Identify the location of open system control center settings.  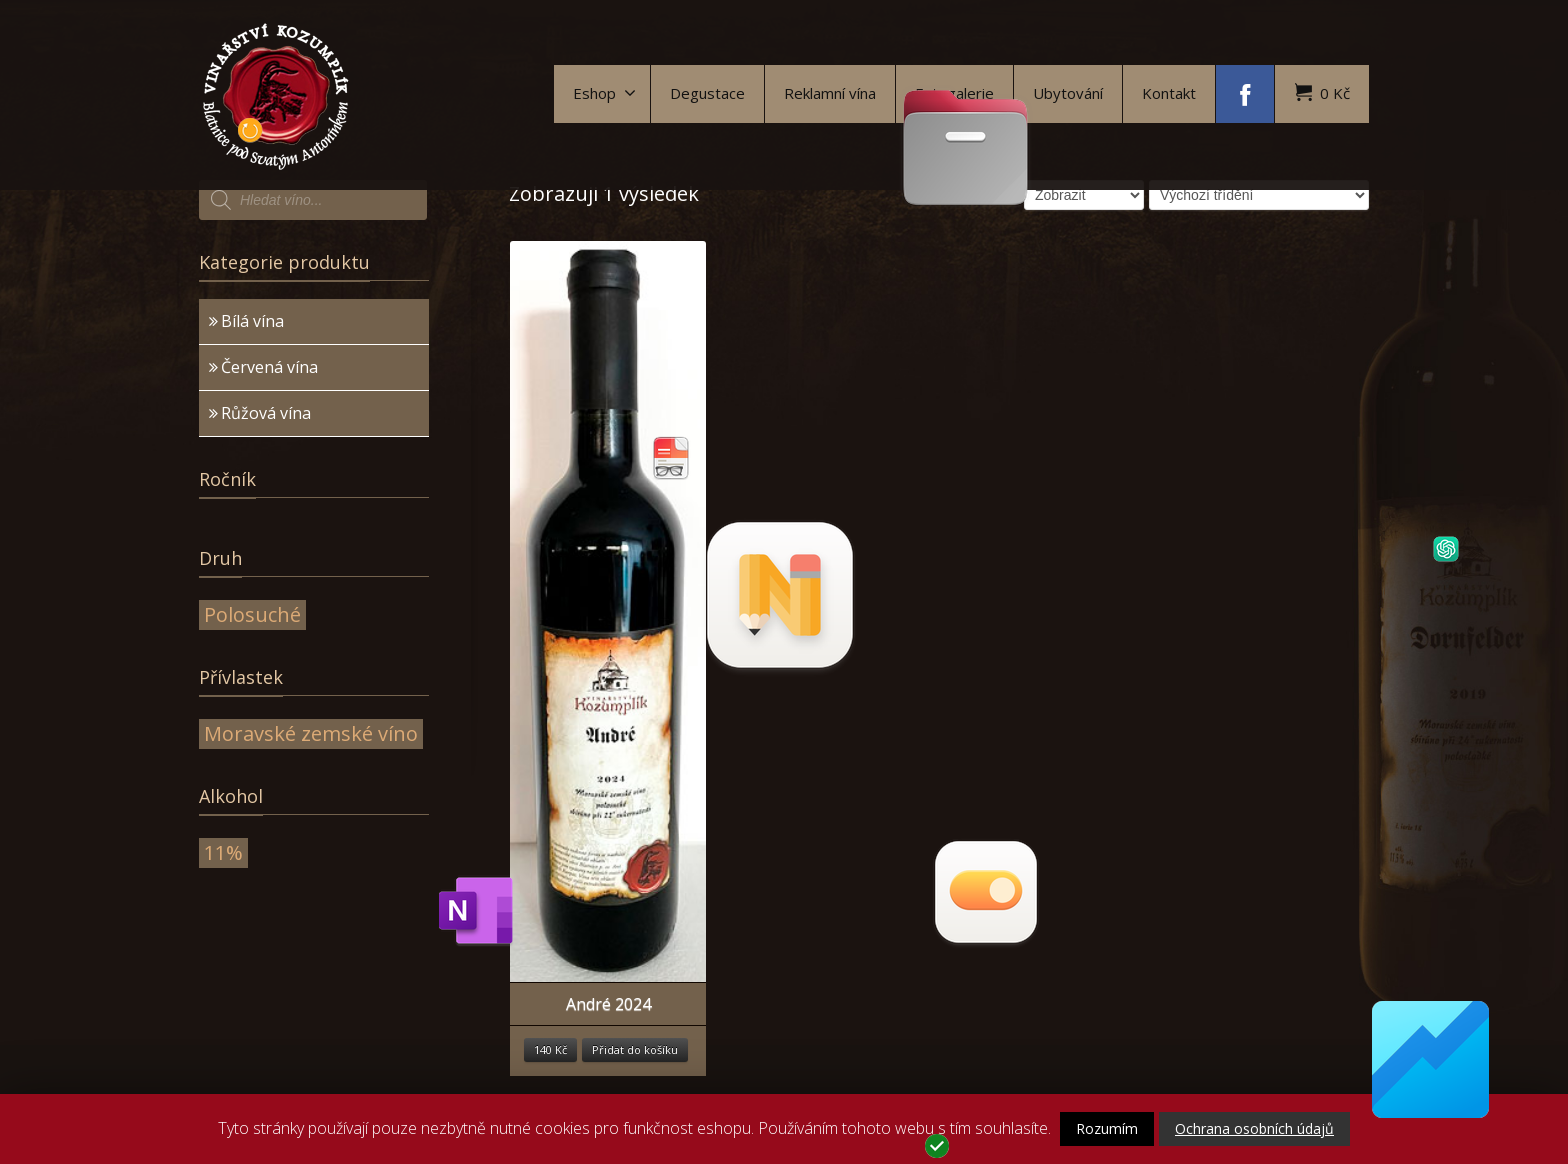
(986, 892).